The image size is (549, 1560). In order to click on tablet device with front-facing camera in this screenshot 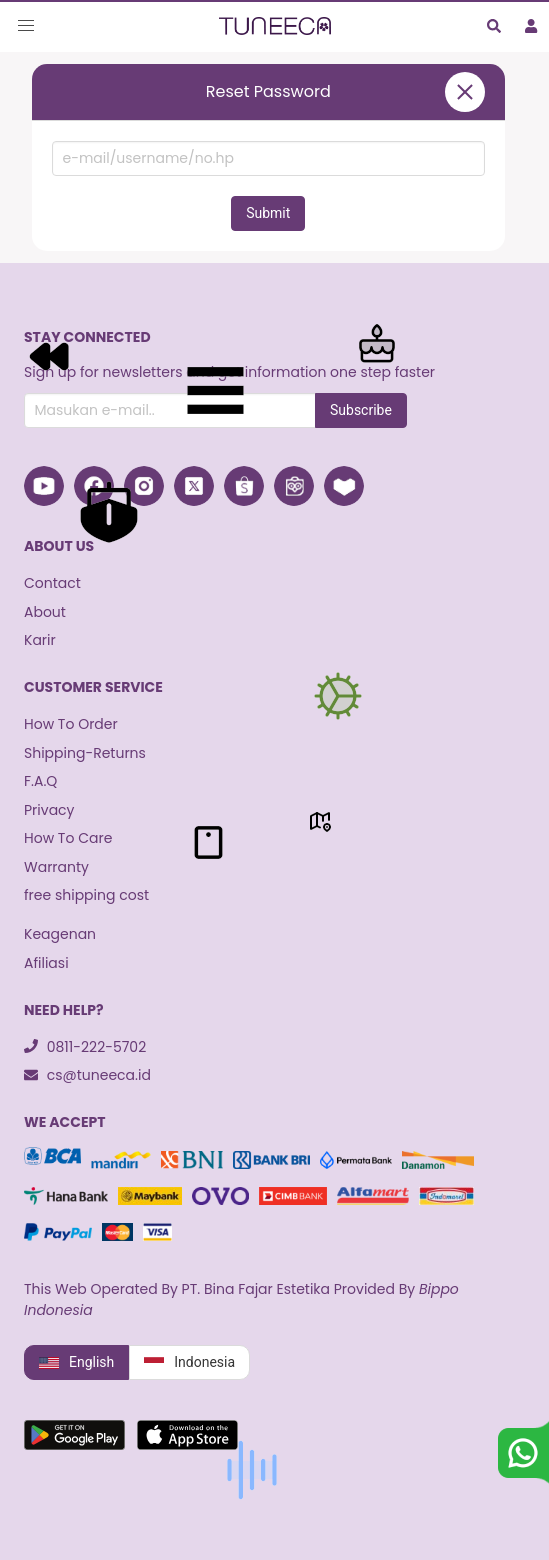, I will do `click(208, 842)`.